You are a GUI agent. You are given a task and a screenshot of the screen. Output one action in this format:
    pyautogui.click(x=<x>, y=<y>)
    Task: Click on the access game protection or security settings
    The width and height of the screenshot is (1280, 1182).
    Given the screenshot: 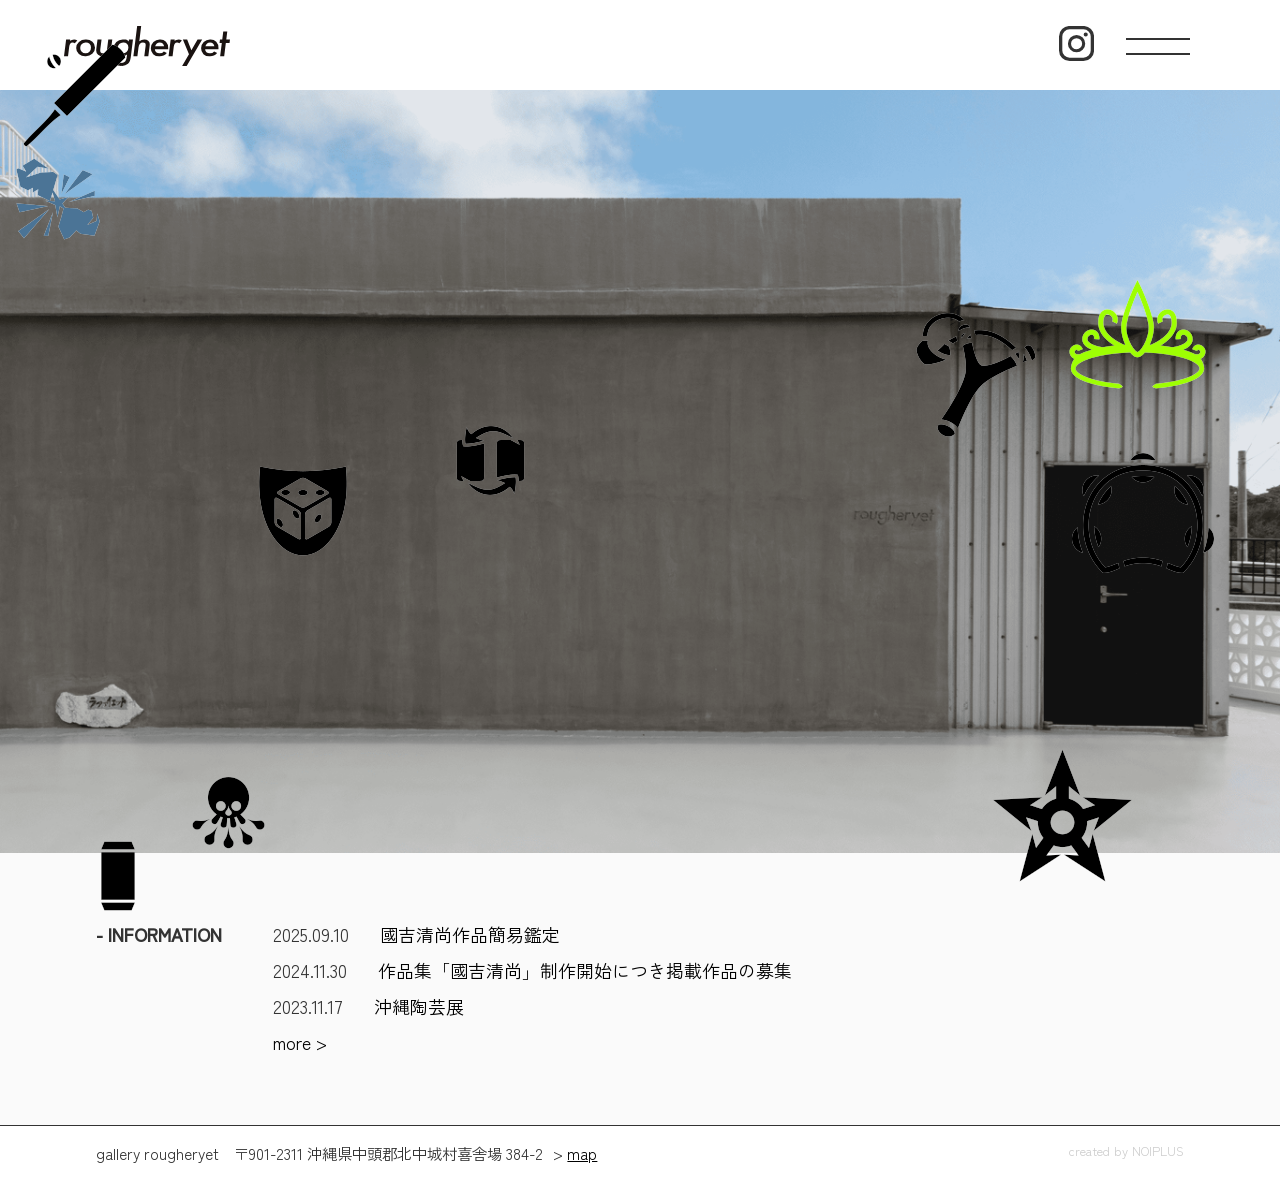 What is the action you would take?
    pyautogui.click(x=303, y=511)
    